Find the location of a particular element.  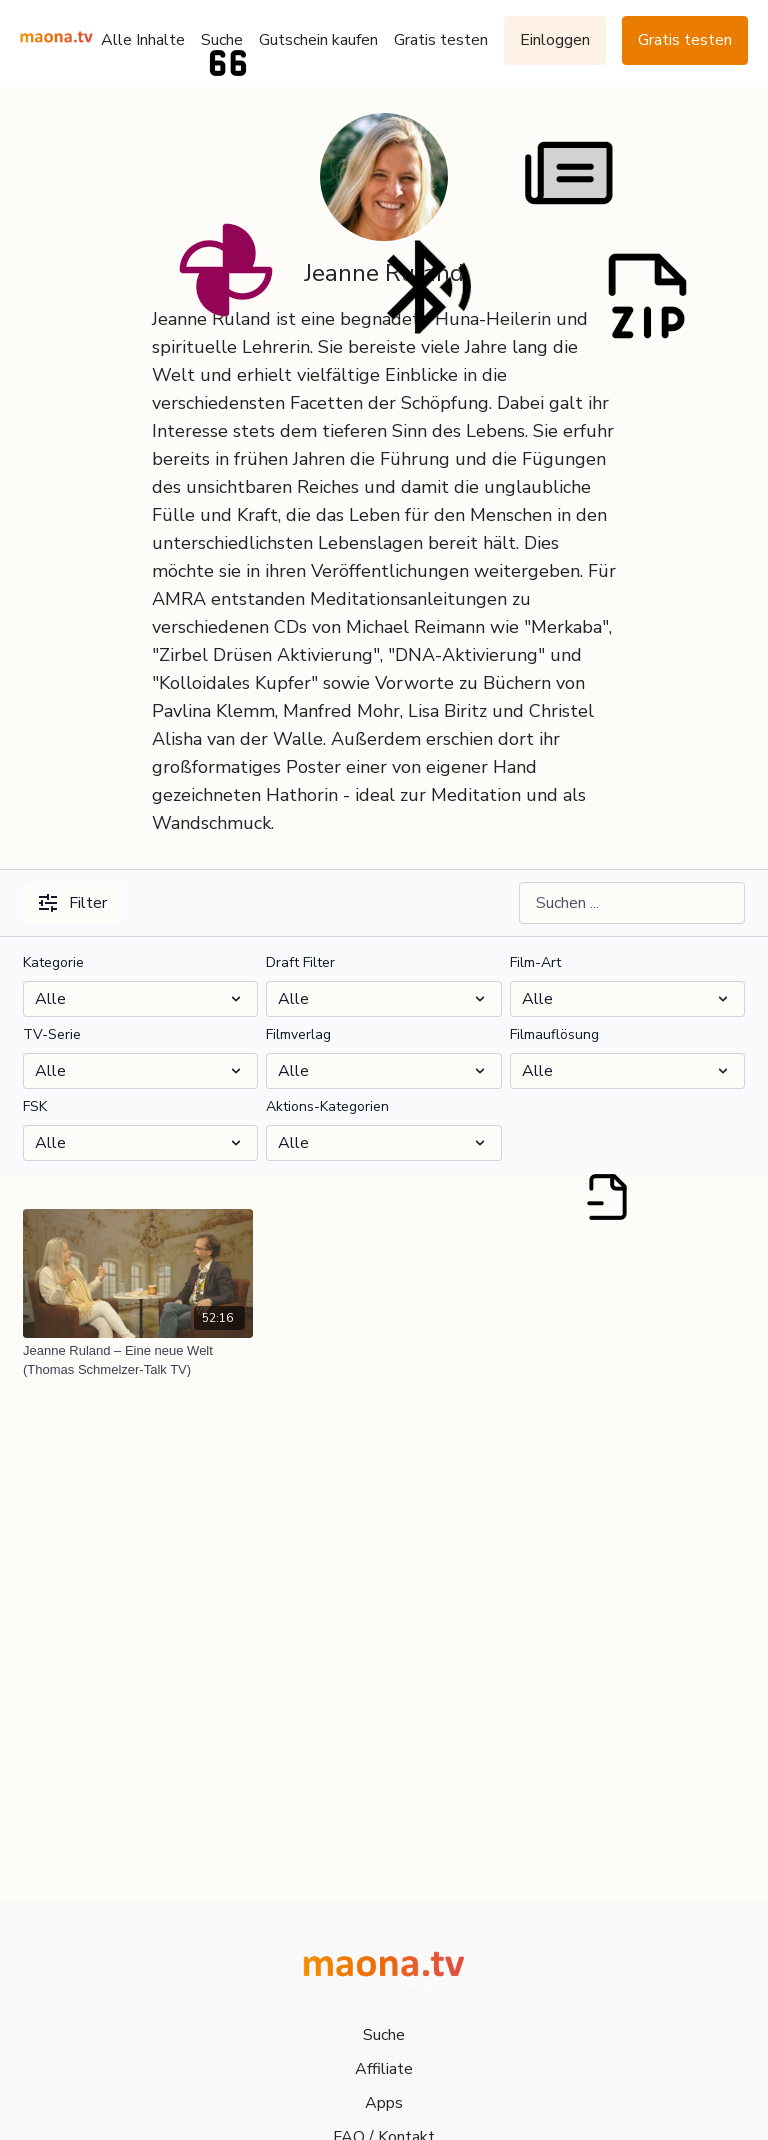

view news articles or updates is located at coordinates (572, 173).